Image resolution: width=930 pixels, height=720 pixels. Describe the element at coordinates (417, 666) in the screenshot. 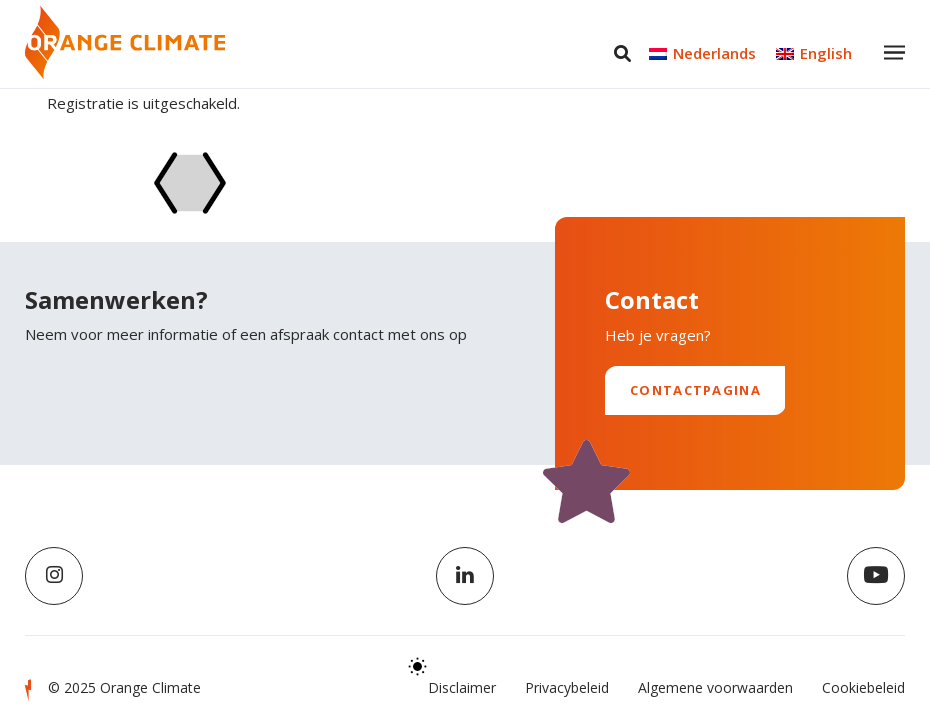

I see `decrease screen brightness` at that location.